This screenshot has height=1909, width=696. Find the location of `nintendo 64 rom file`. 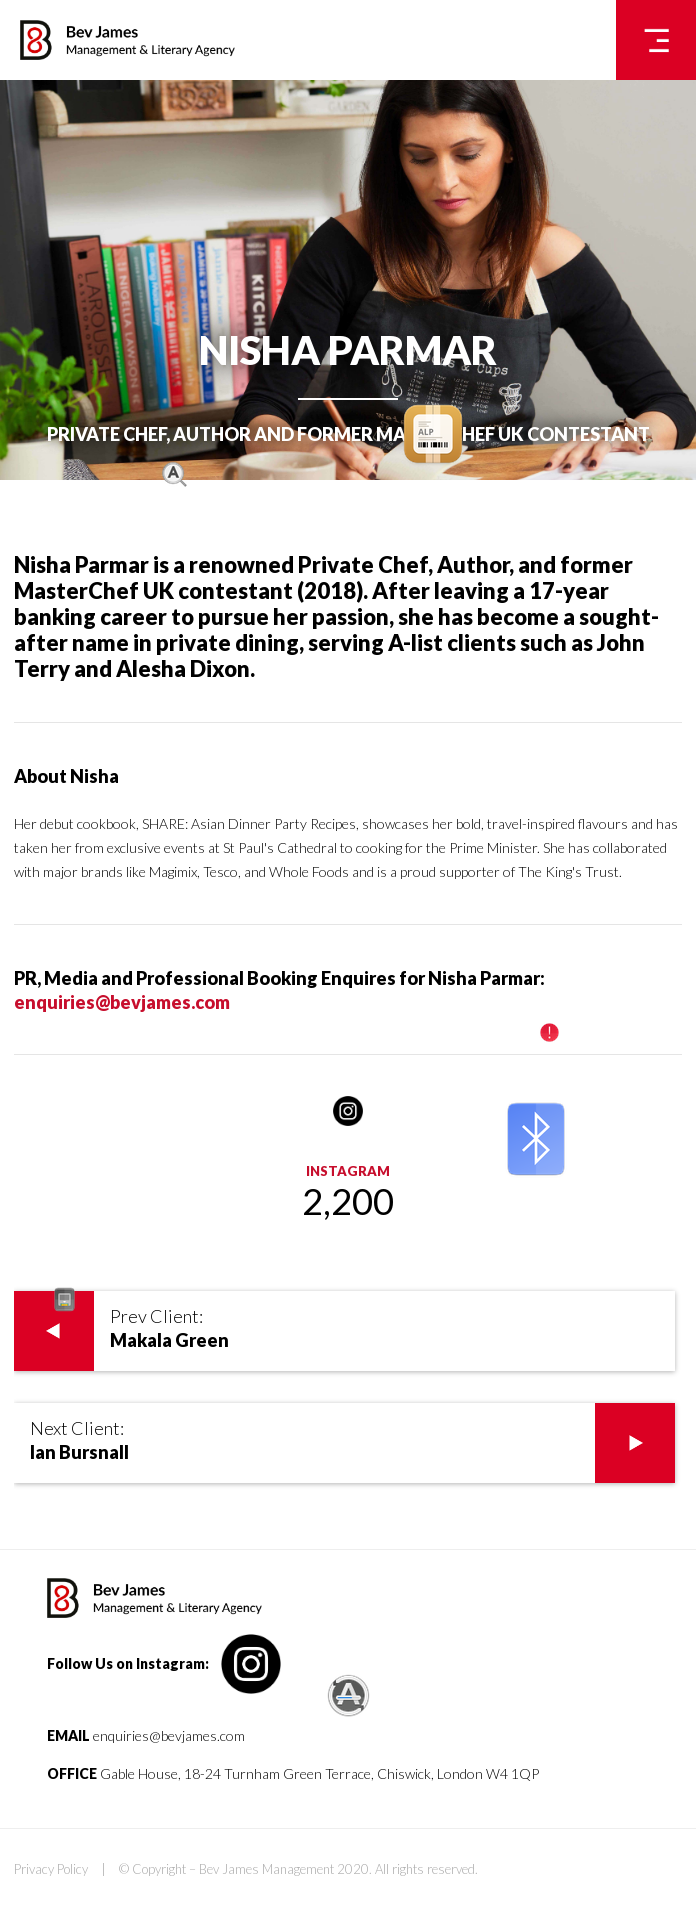

nintendo 64 rom file is located at coordinates (64, 1299).